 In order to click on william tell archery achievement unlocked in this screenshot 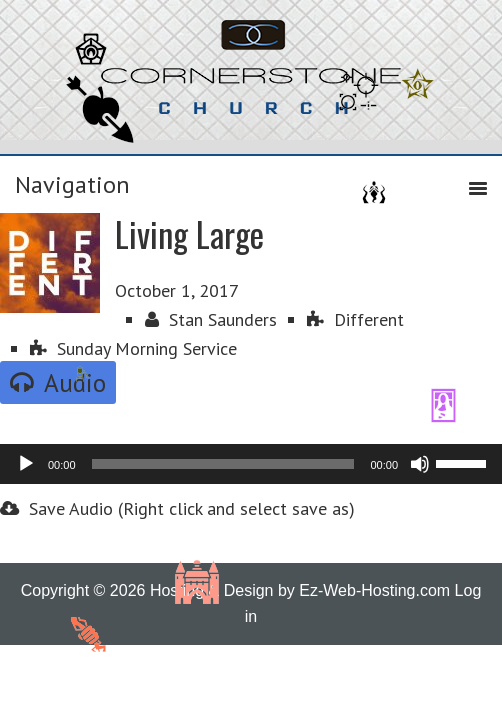, I will do `click(99, 109)`.